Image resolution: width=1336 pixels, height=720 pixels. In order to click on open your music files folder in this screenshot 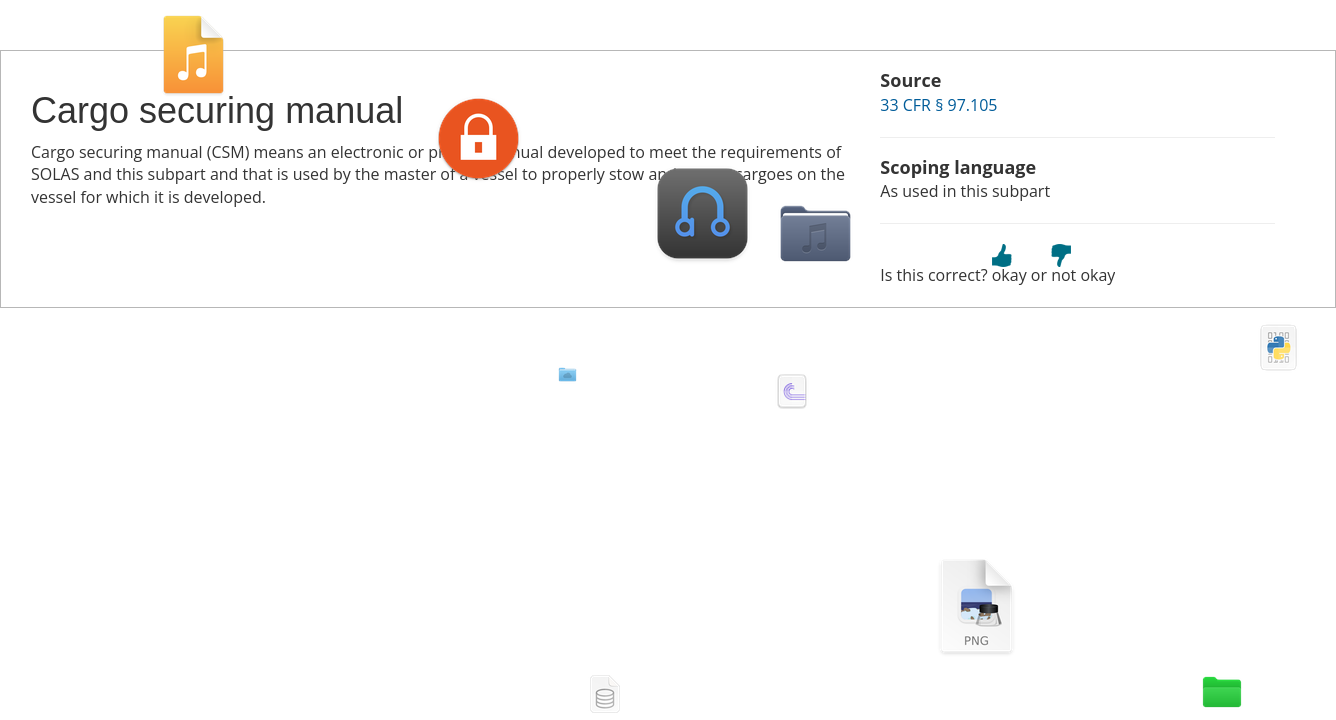, I will do `click(815, 233)`.